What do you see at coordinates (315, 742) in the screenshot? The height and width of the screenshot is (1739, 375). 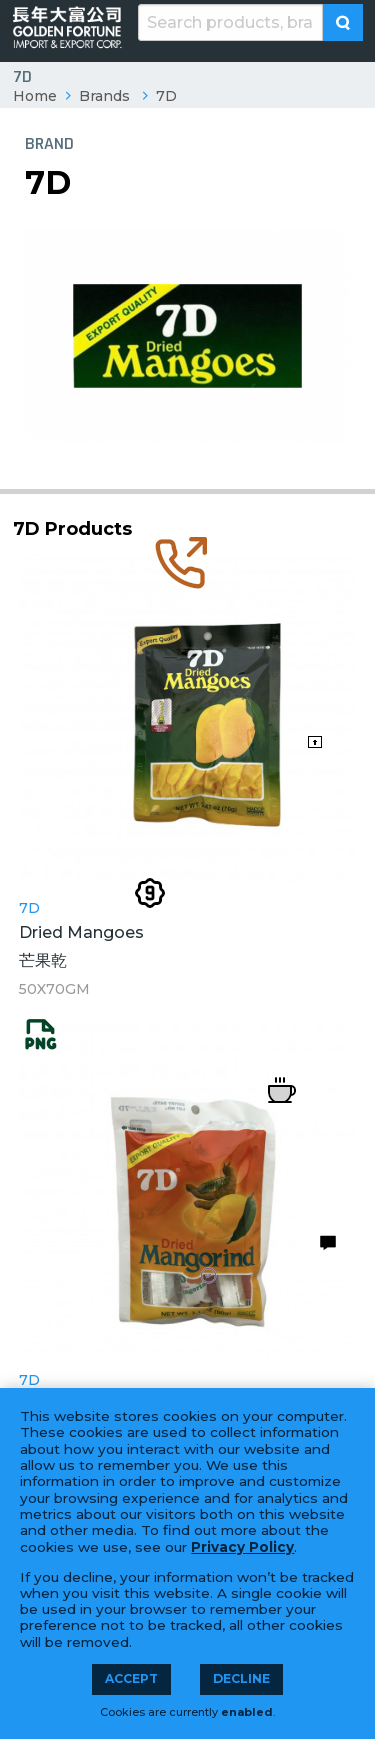 I see `present to all participants` at bounding box center [315, 742].